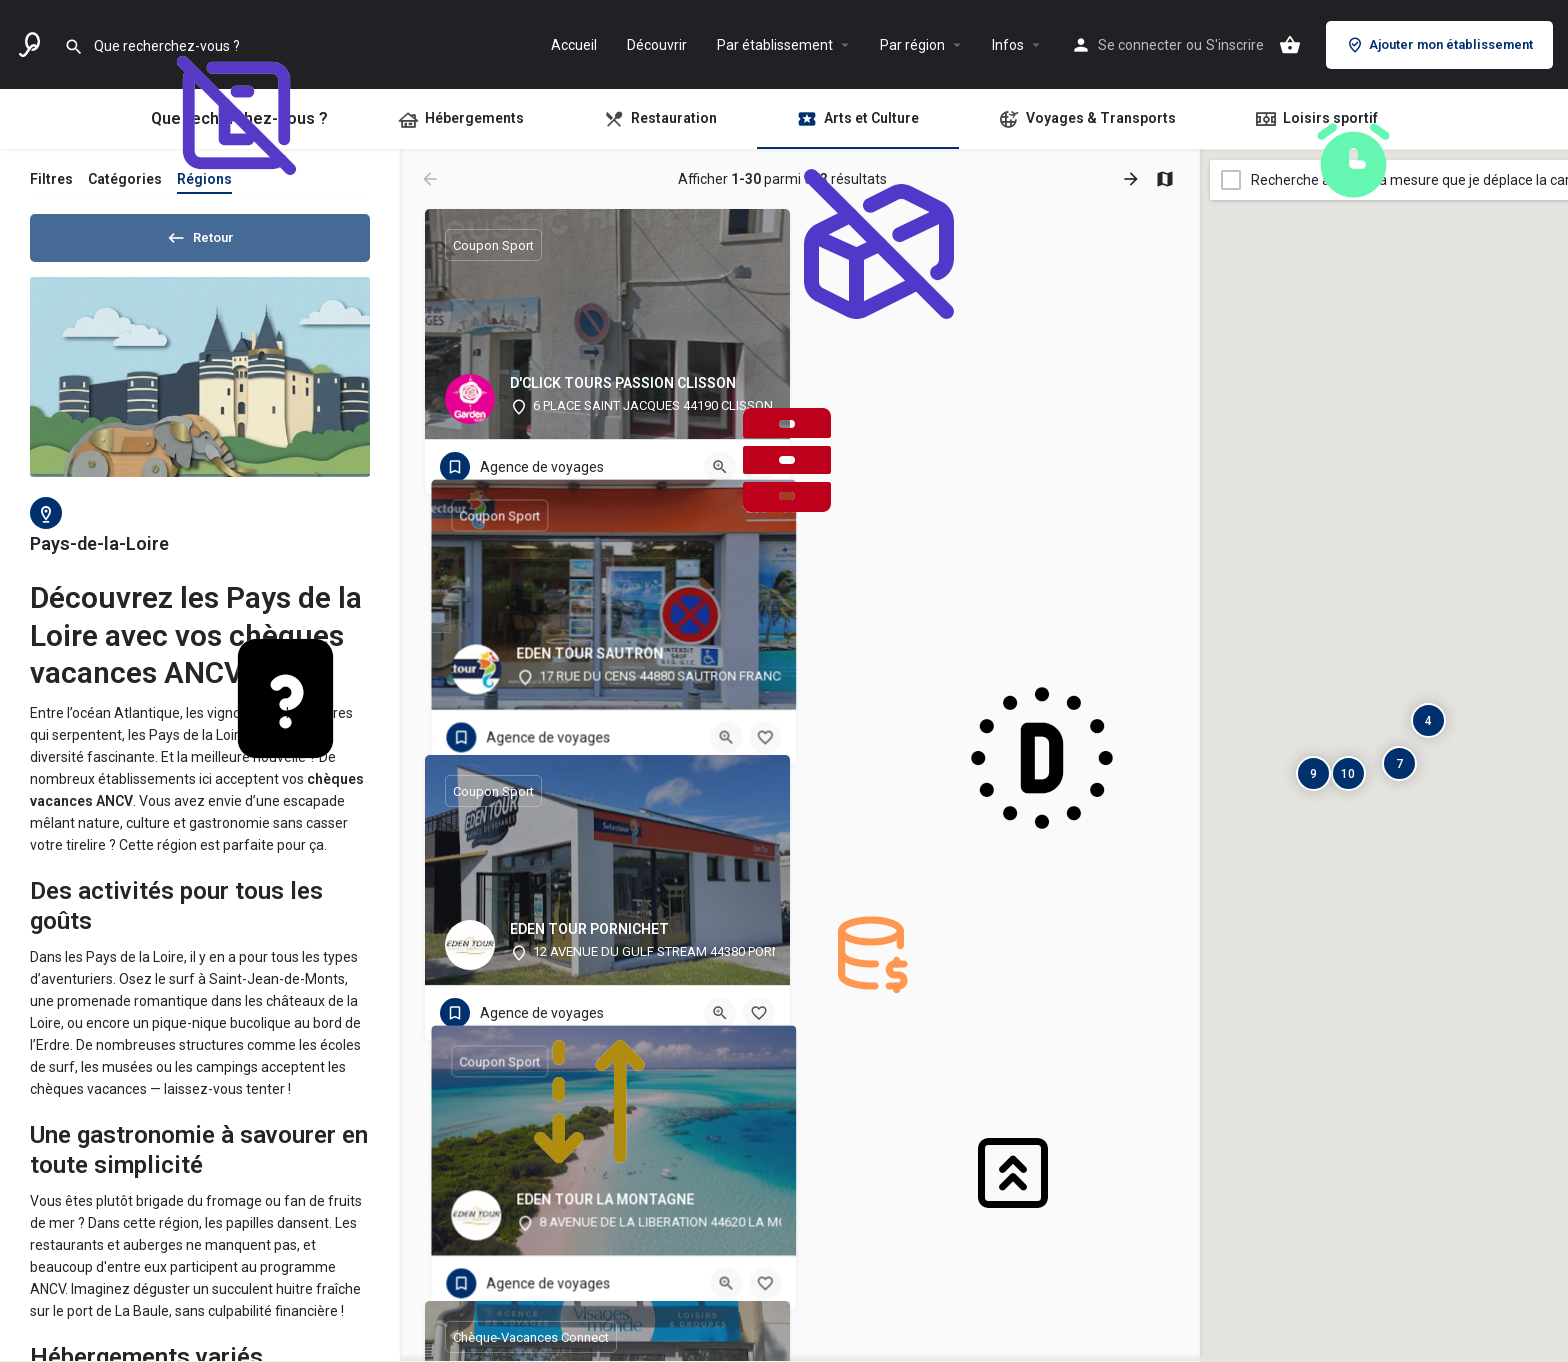 Image resolution: width=1568 pixels, height=1362 pixels. I want to click on indicates draft or pending status, so click(1042, 758).